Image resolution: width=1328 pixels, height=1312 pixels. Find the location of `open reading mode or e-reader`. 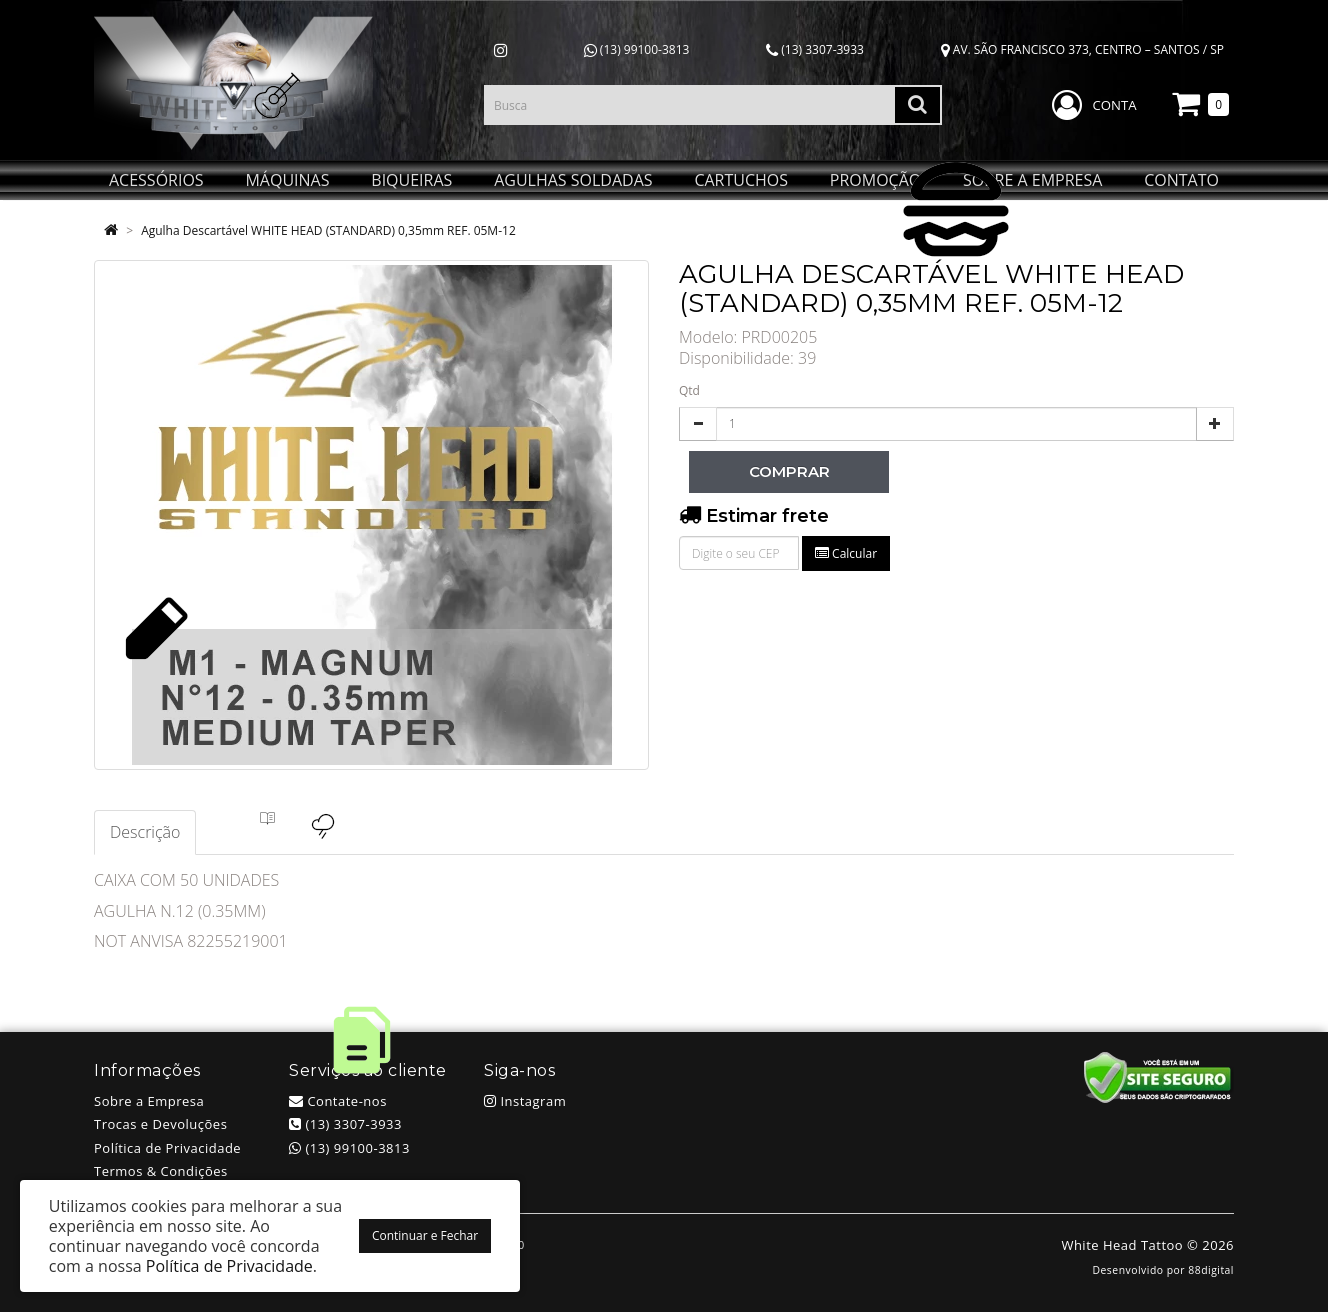

open reading mode or e-reader is located at coordinates (267, 817).